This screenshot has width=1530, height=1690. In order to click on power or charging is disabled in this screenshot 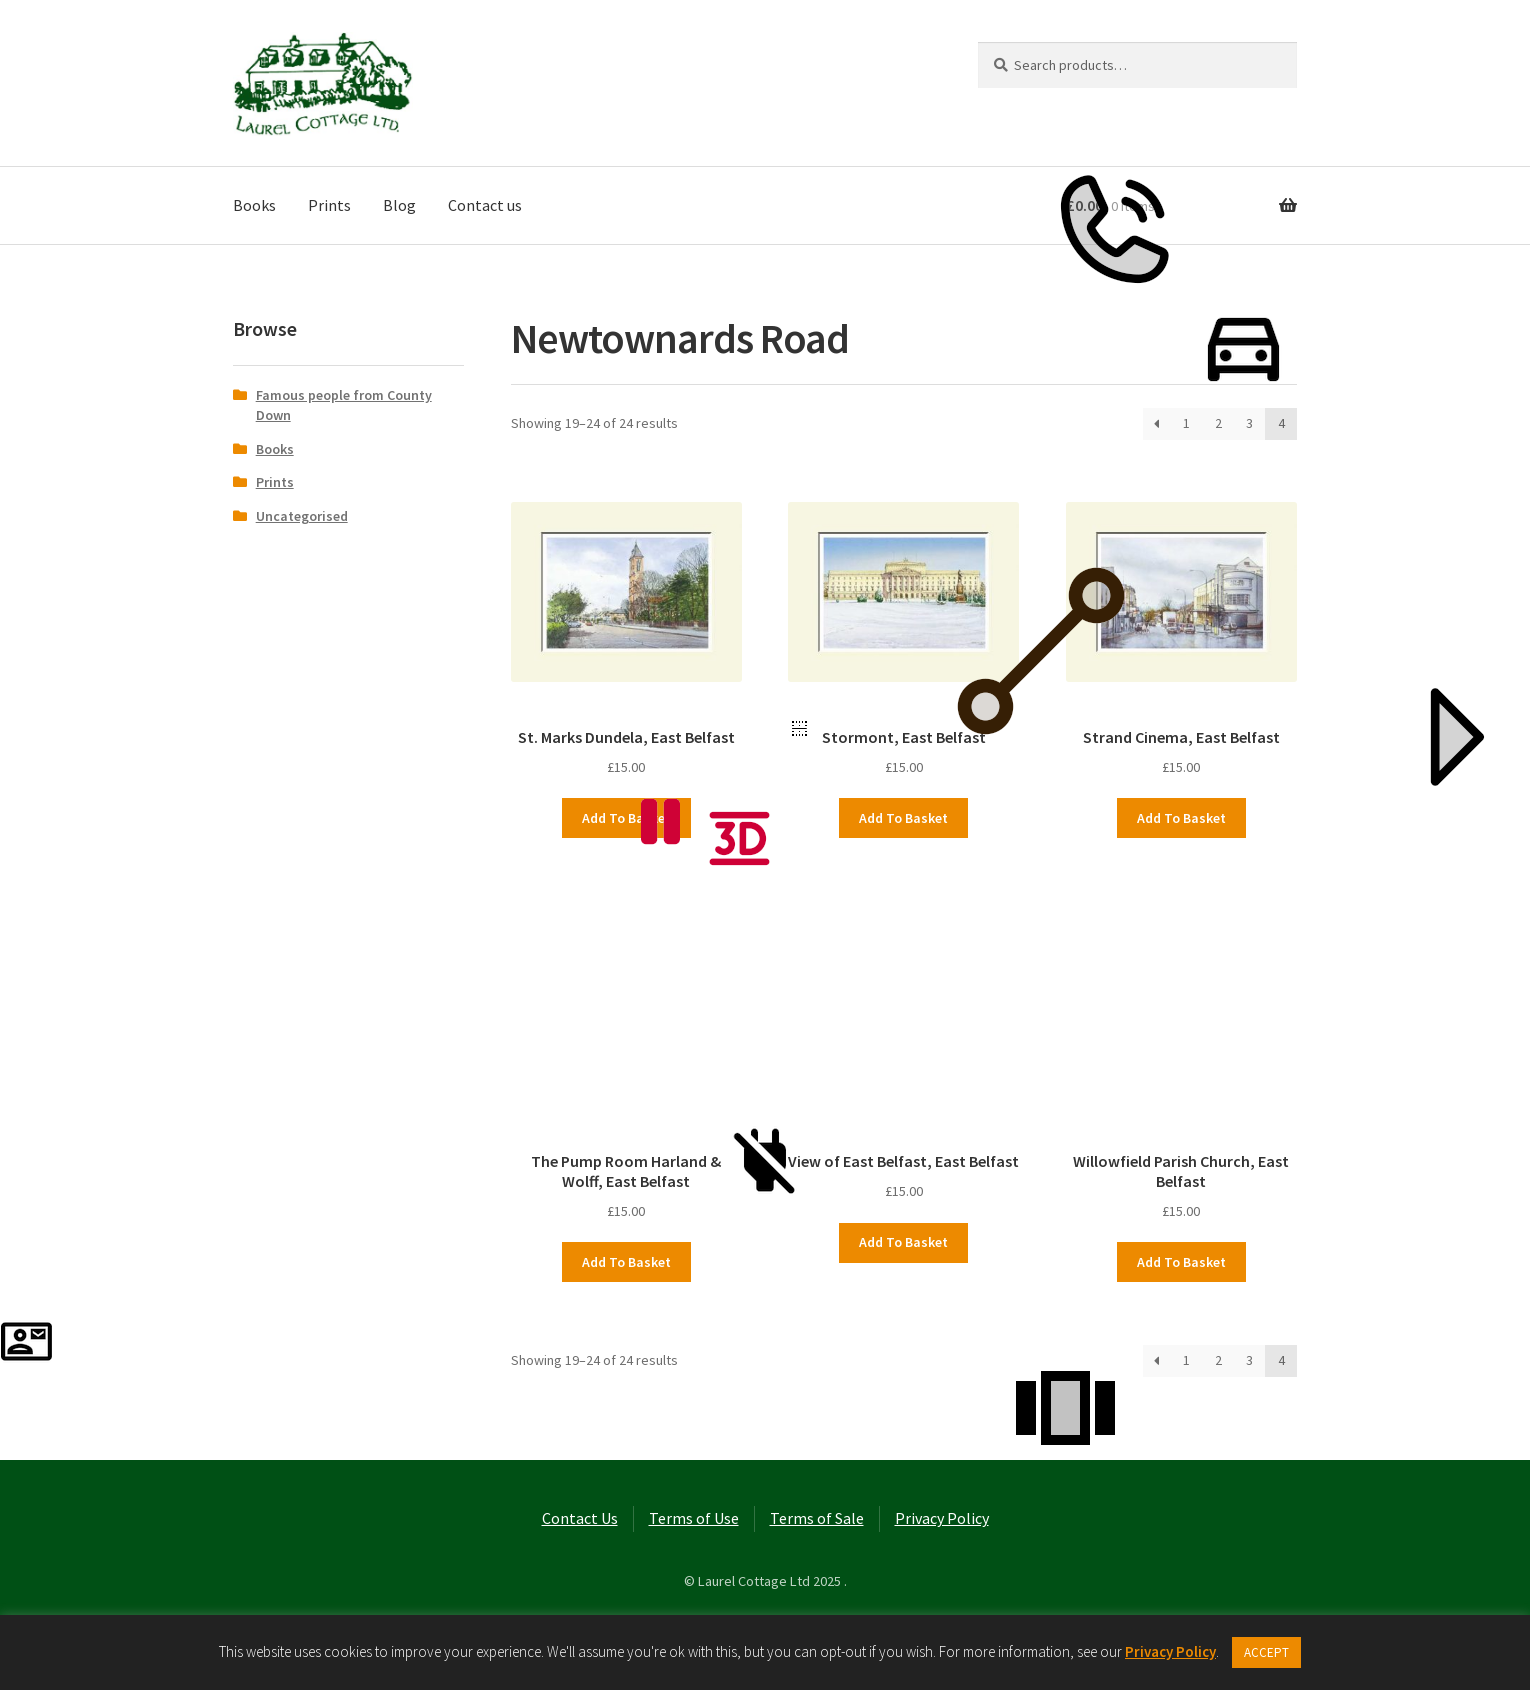, I will do `click(765, 1160)`.